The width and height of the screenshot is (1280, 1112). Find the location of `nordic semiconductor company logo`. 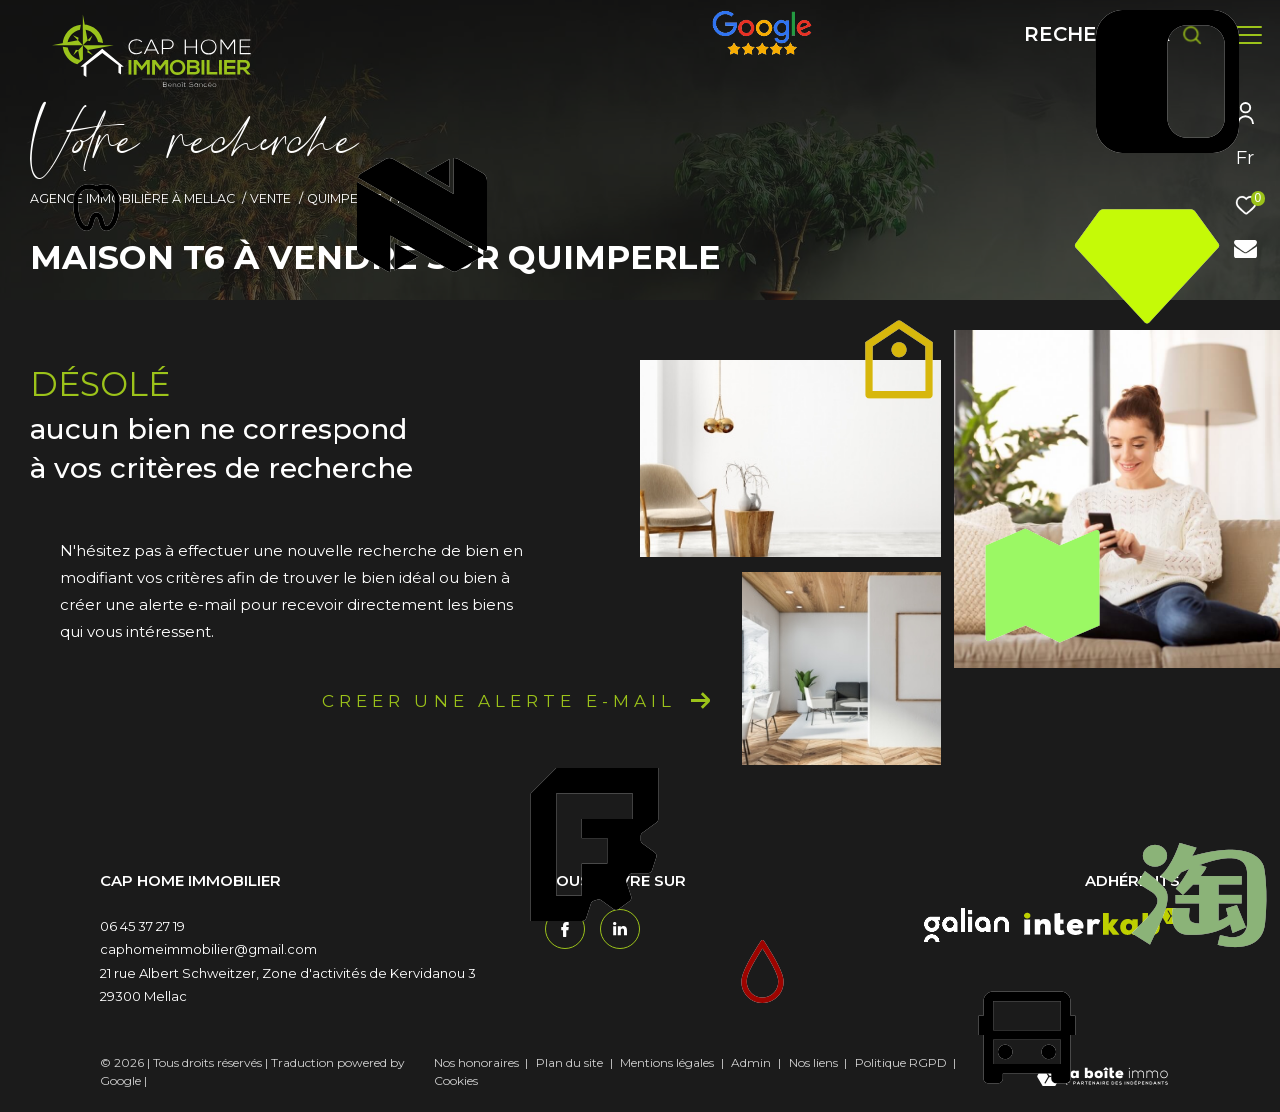

nordic semiconductor company logo is located at coordinates (422, 215).